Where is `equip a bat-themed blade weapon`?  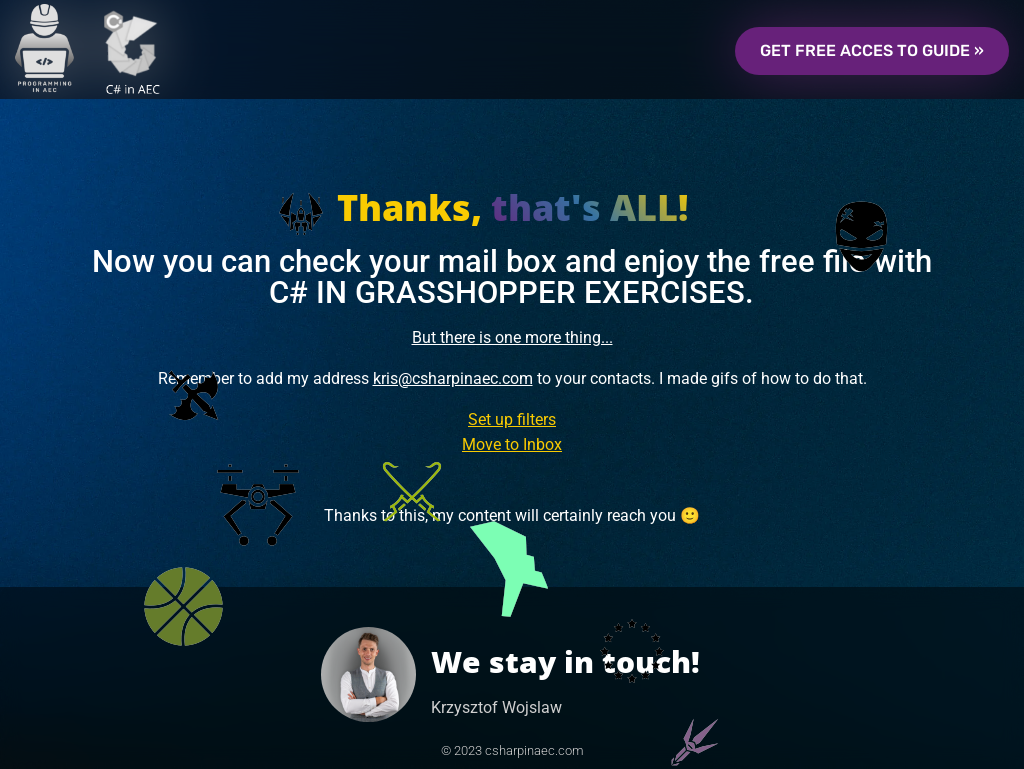 equip a bat-themed blade weapon is located at coordinates (193, 395).